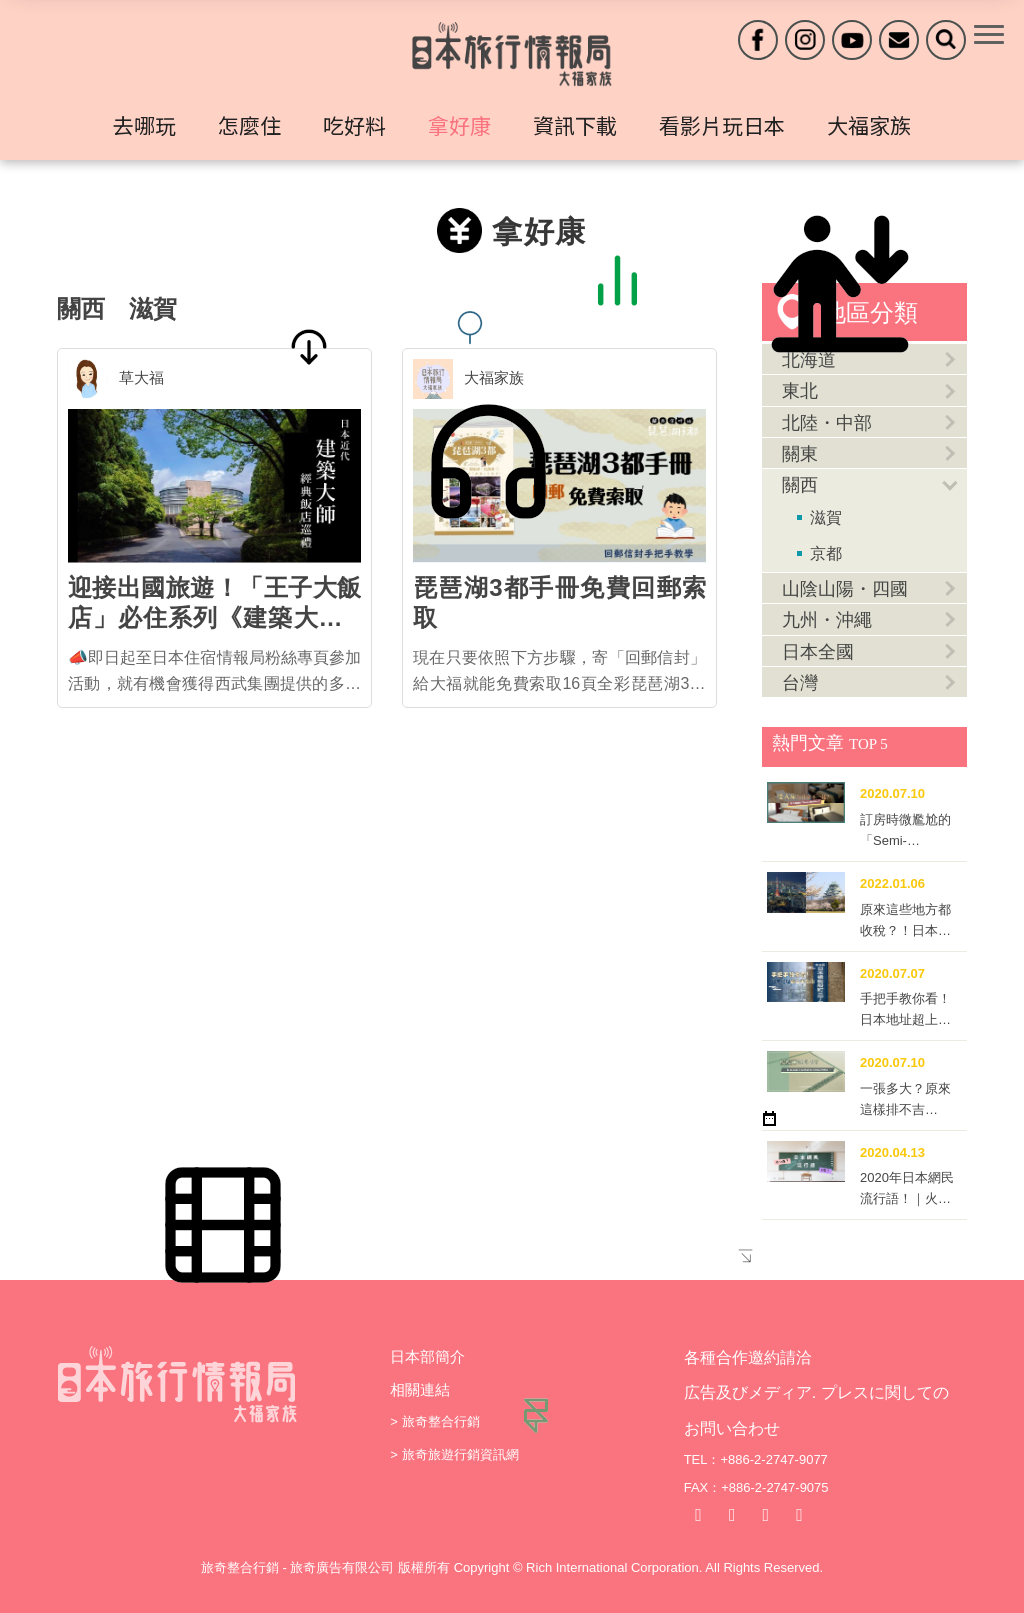 Image resolution: width=1024 pixels, height=1613 pixels. What do you see at coordinates (223, 1225) in the screenshot?
I see `access video or movie content` at bounding box center [223, 1225].